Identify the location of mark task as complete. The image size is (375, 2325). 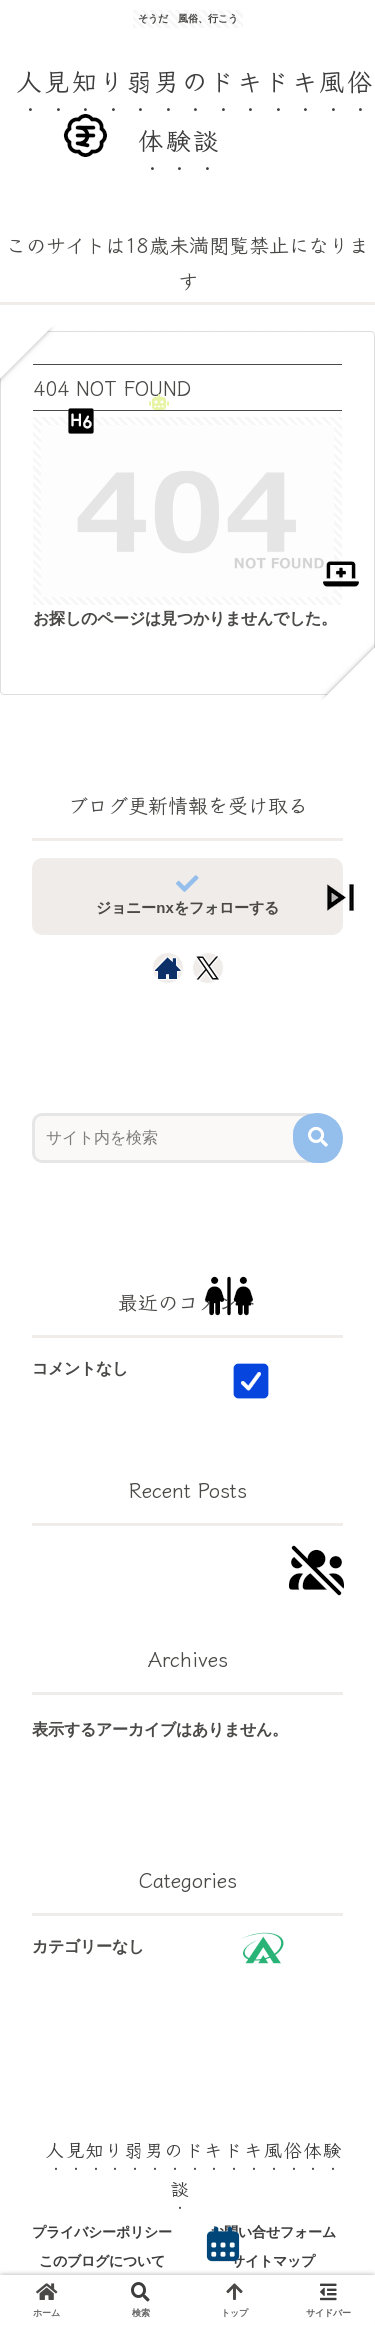
(251, 1381).